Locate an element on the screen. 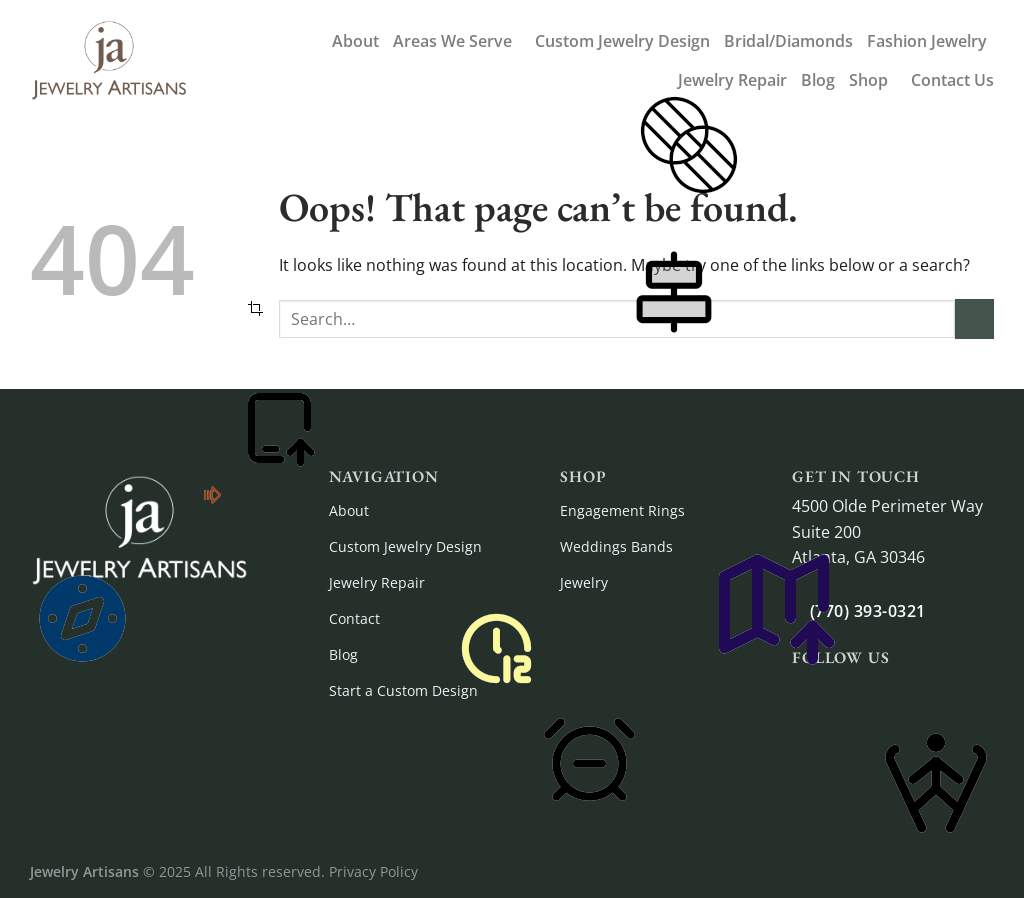 The image size is (1024, 898). view time in 12-hour format is located at coordinates (496, 648).